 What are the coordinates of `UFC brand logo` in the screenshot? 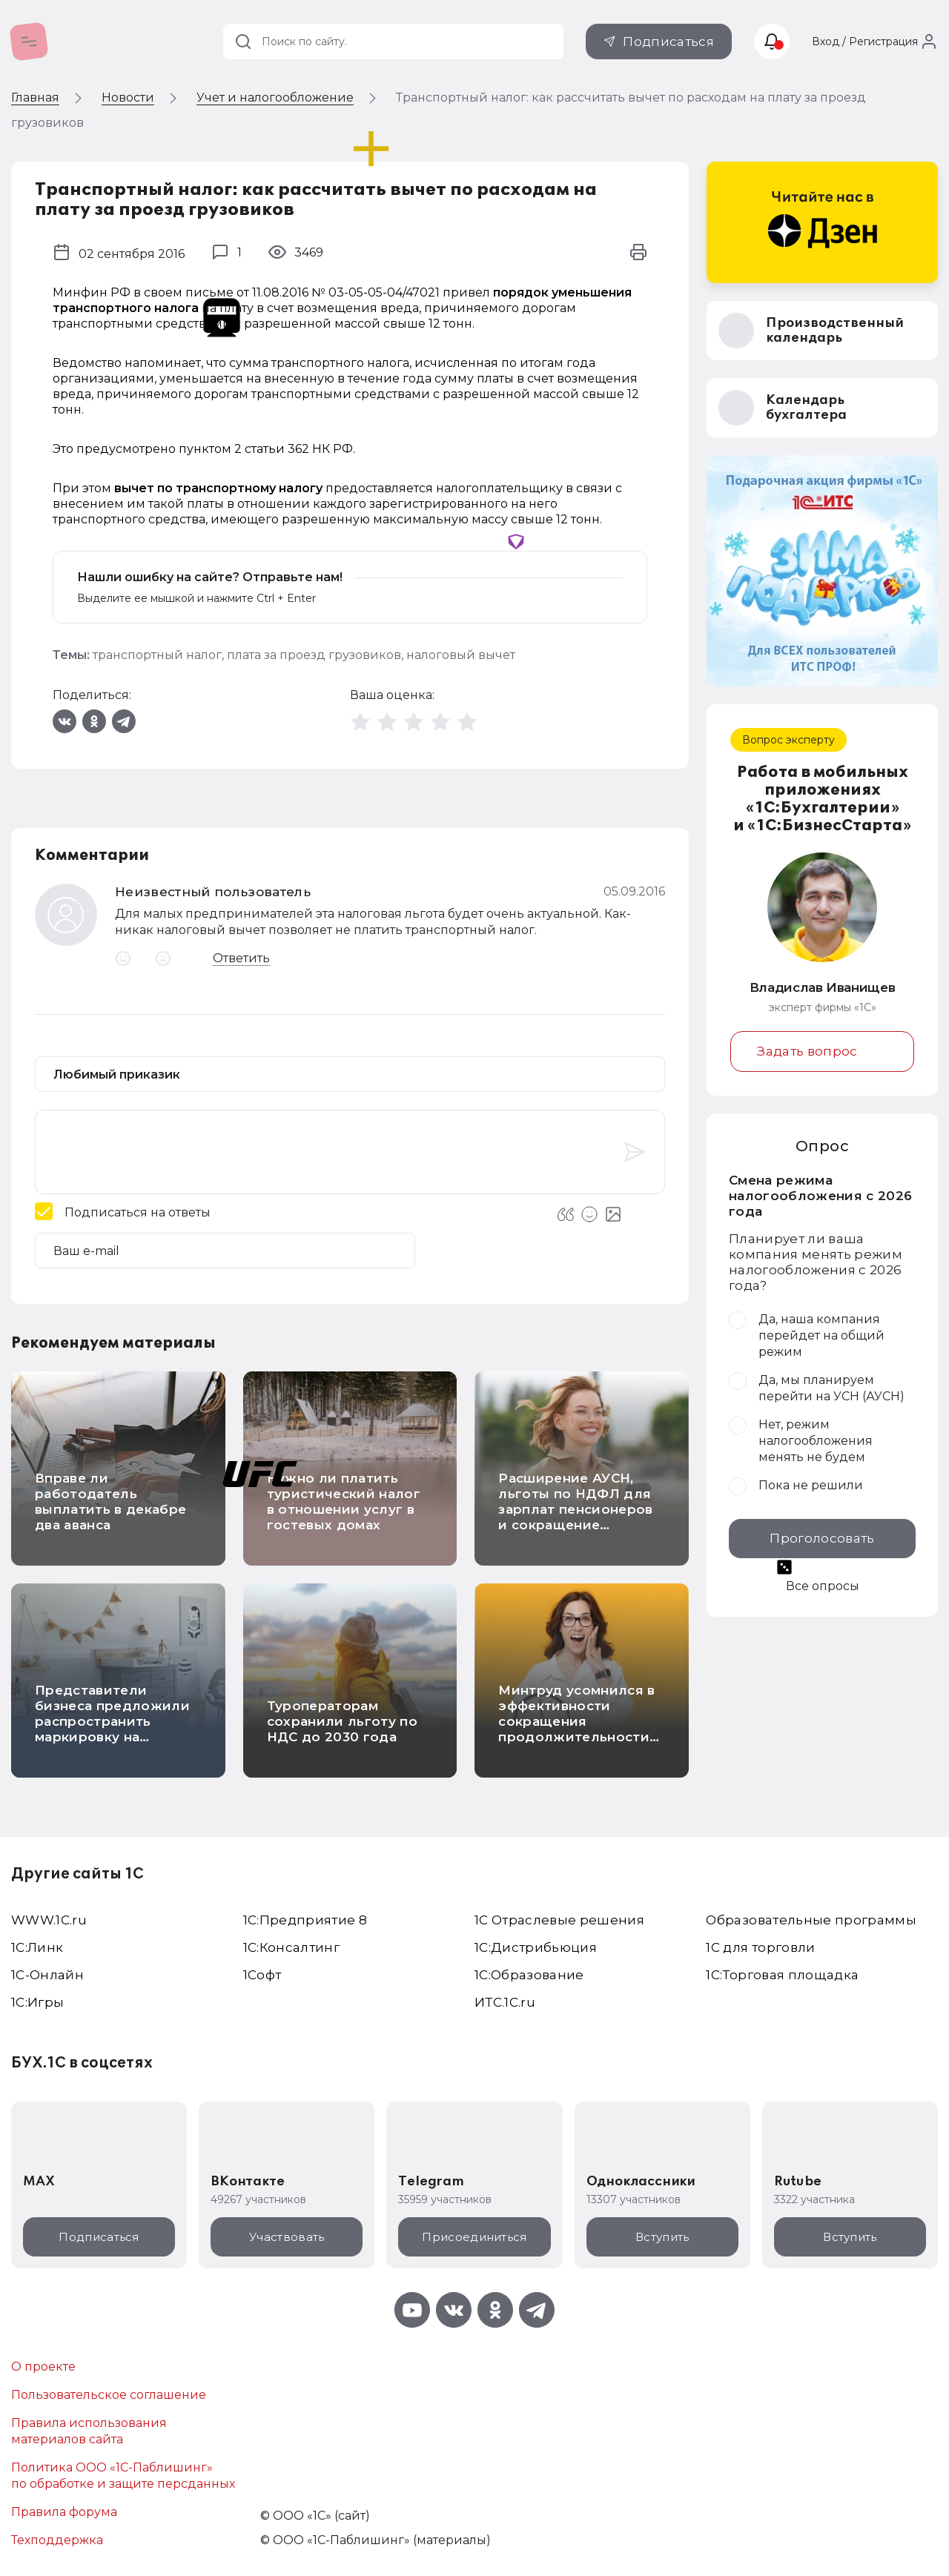 It's located at (259, 1474).